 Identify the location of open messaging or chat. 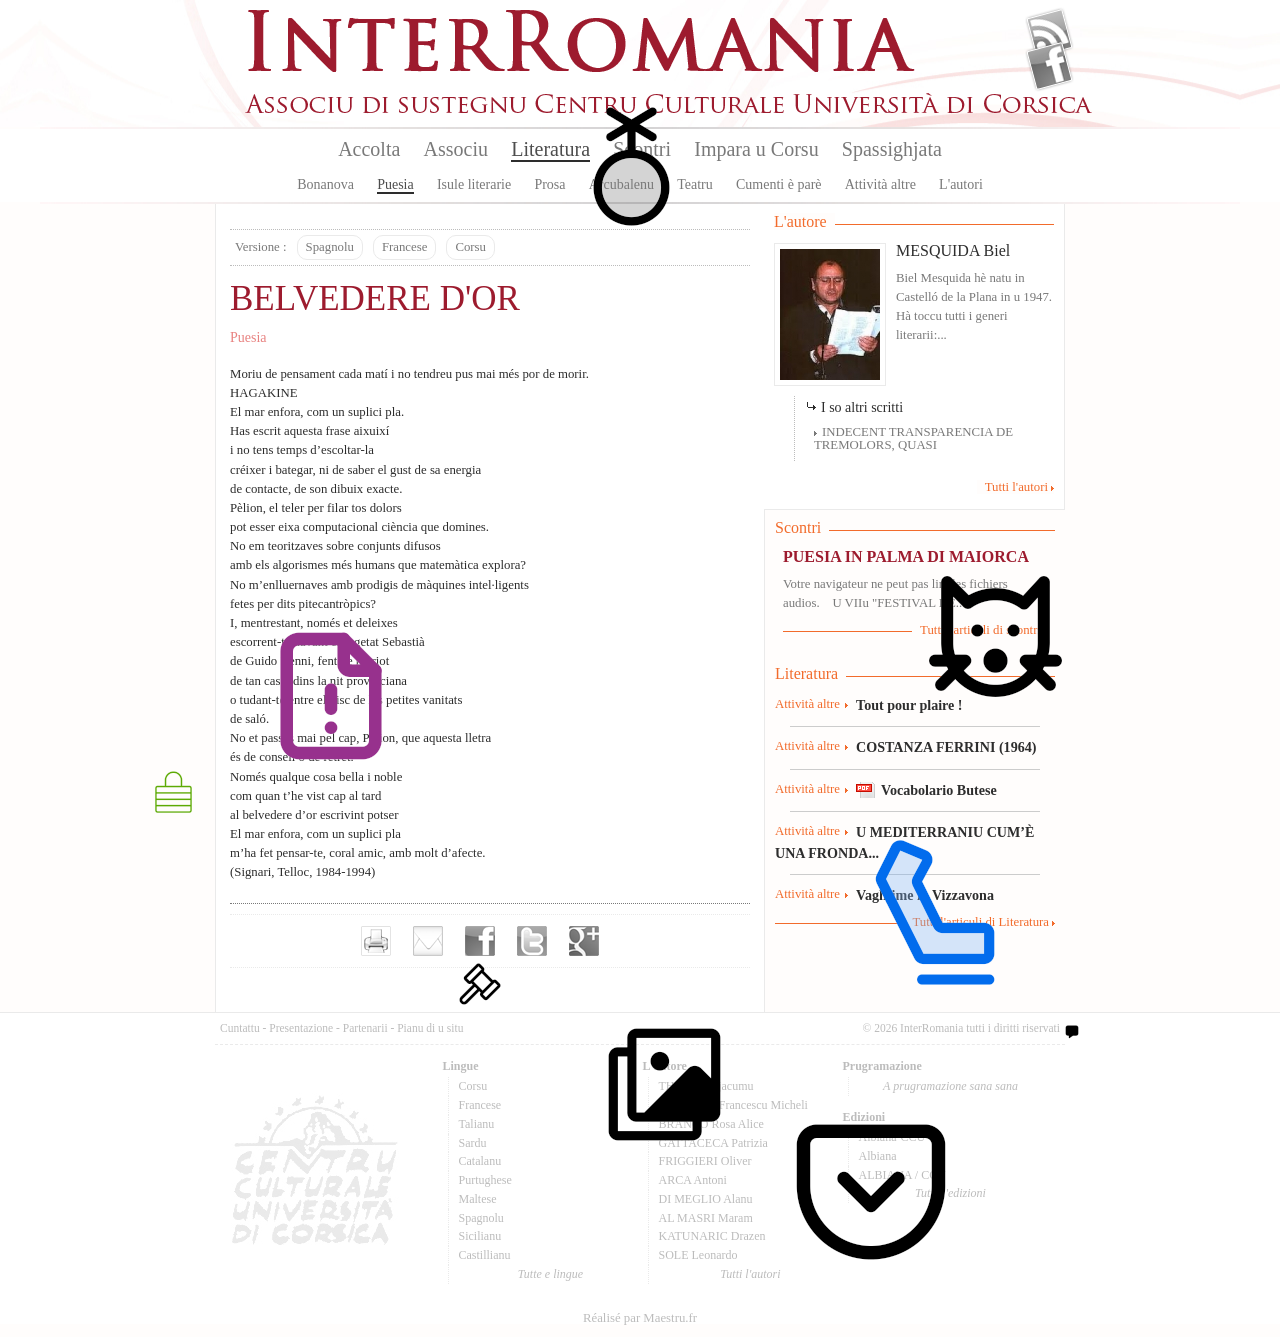
(1072, 1031).